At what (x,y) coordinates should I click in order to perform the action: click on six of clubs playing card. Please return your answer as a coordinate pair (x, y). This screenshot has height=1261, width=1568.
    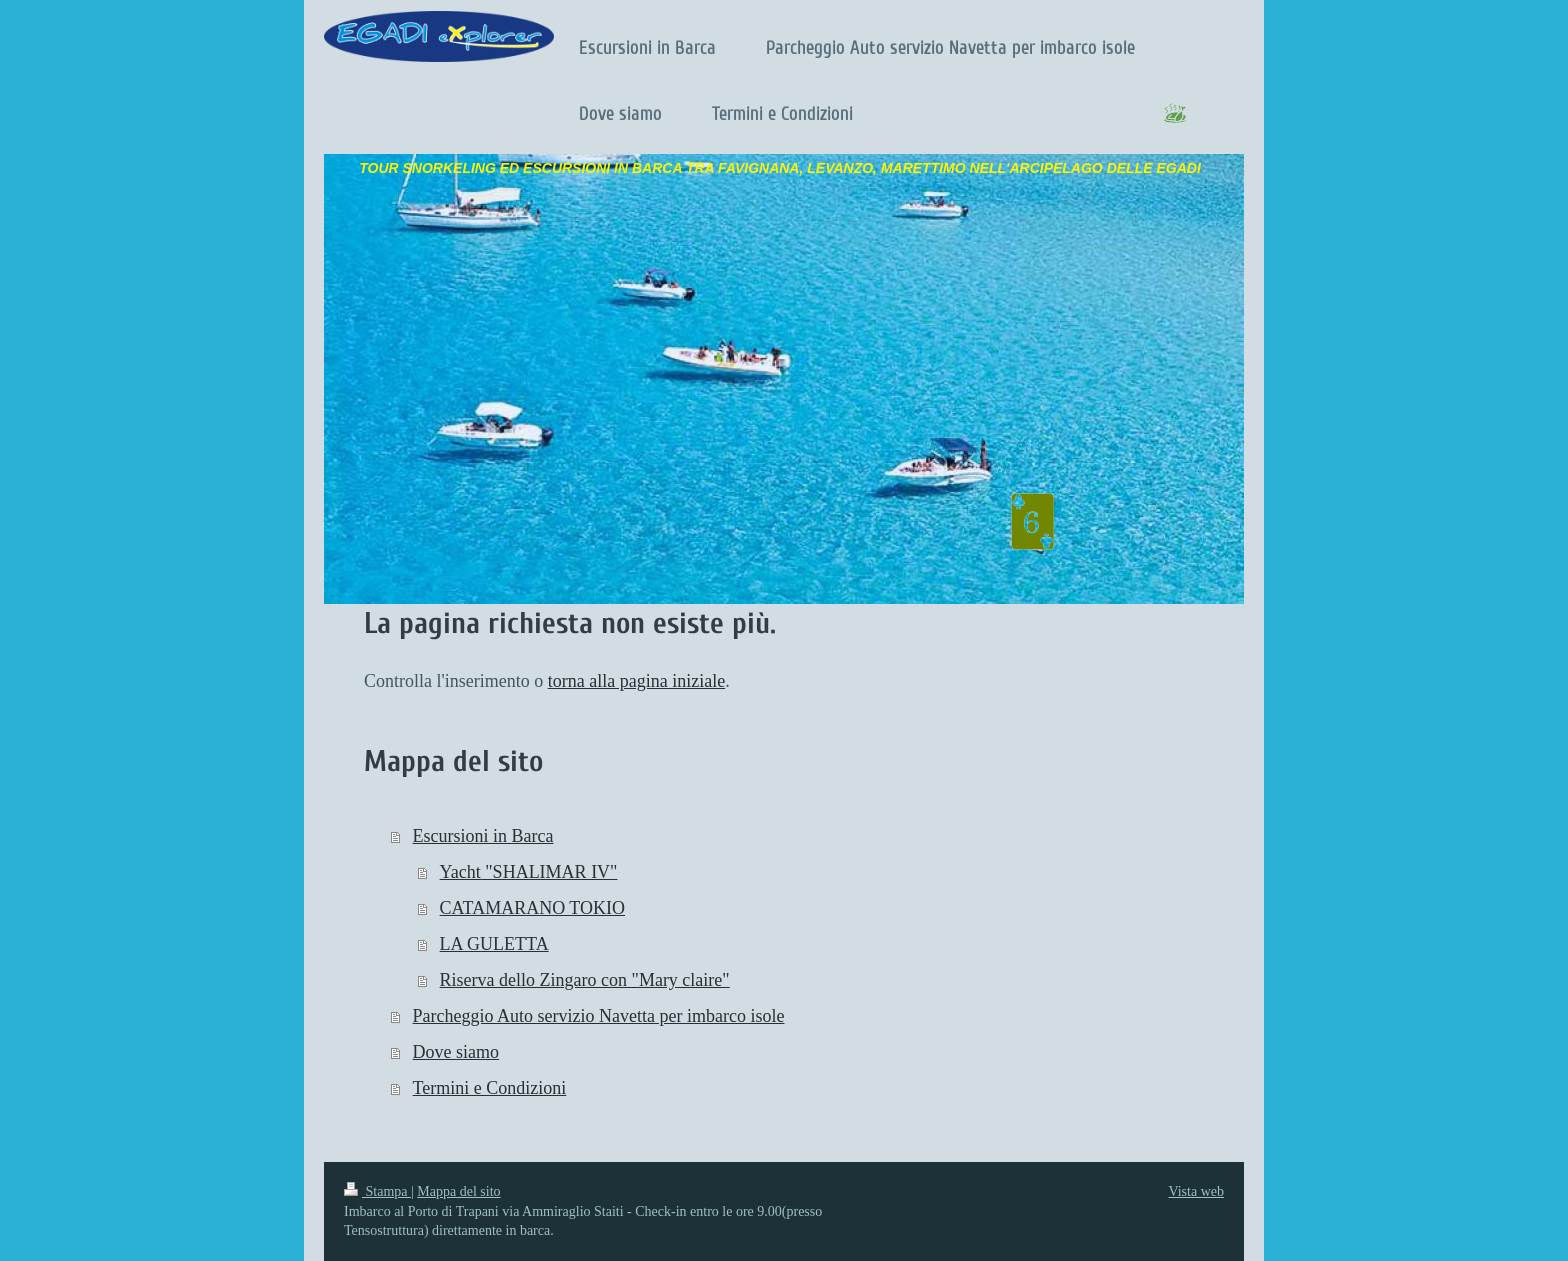
    Looking at the image, I should click on (1032, 521).